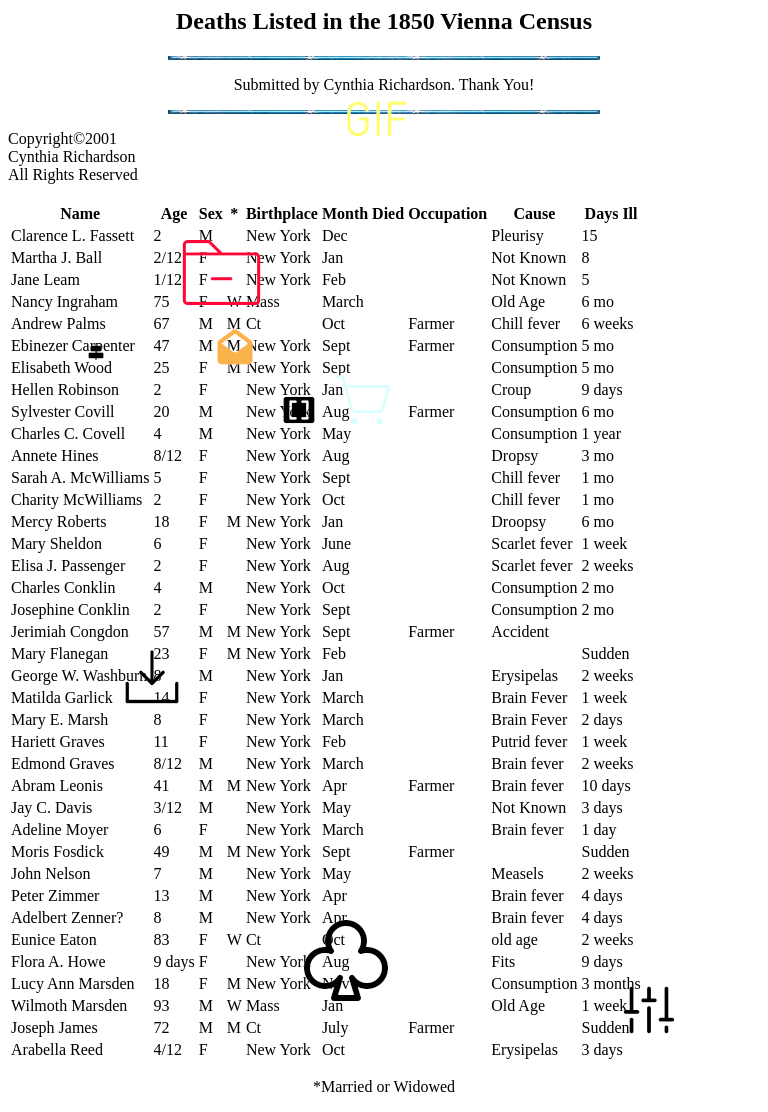 This screenshot has width=768, height=1112. Describe the element at coordinates (364, 400) in the screenshot. I see `view your shopping cart` at that location.